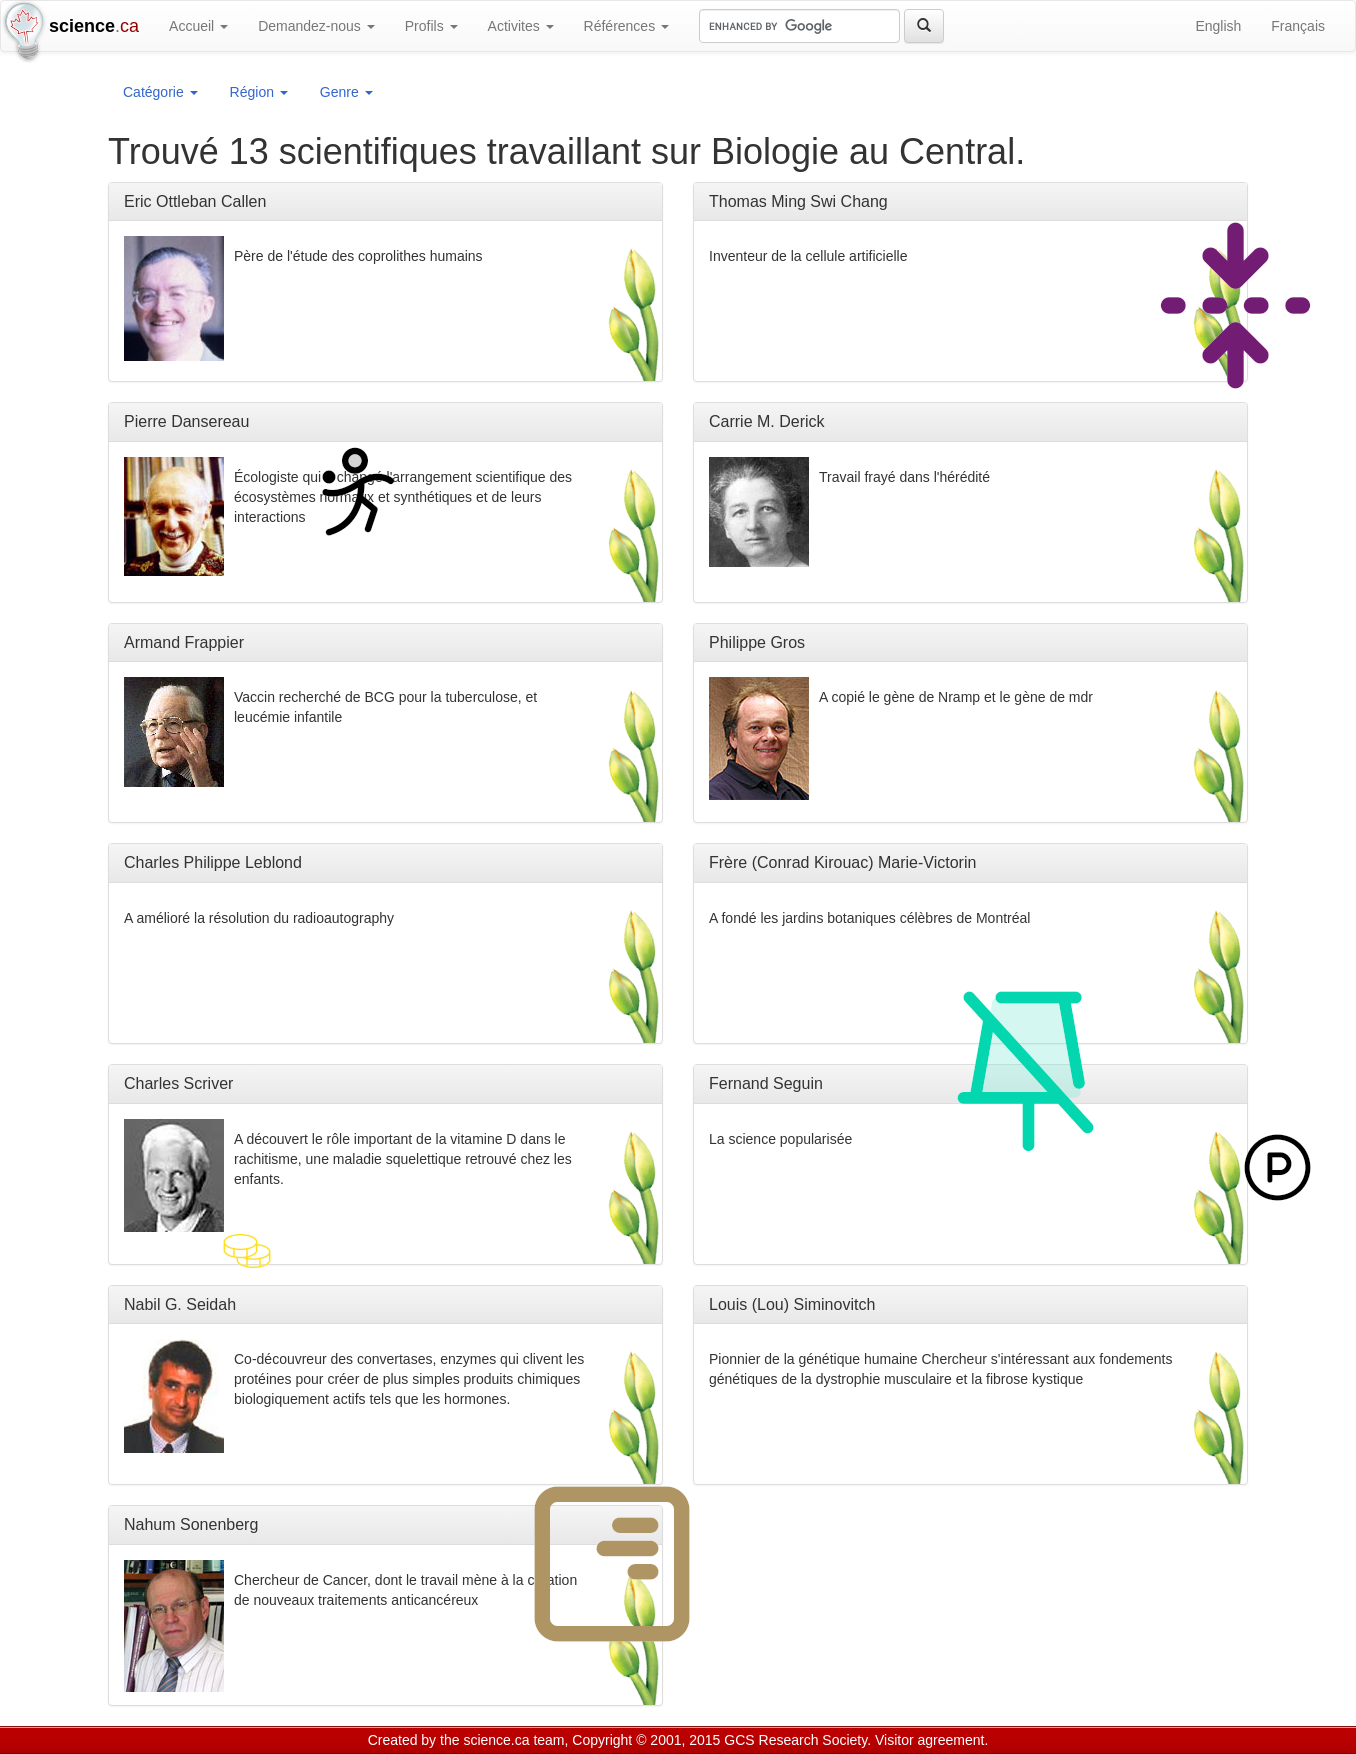  Describe the element at coordinates (1235, 305) in the screenshot. I see `collapse or fold content section` at that location.